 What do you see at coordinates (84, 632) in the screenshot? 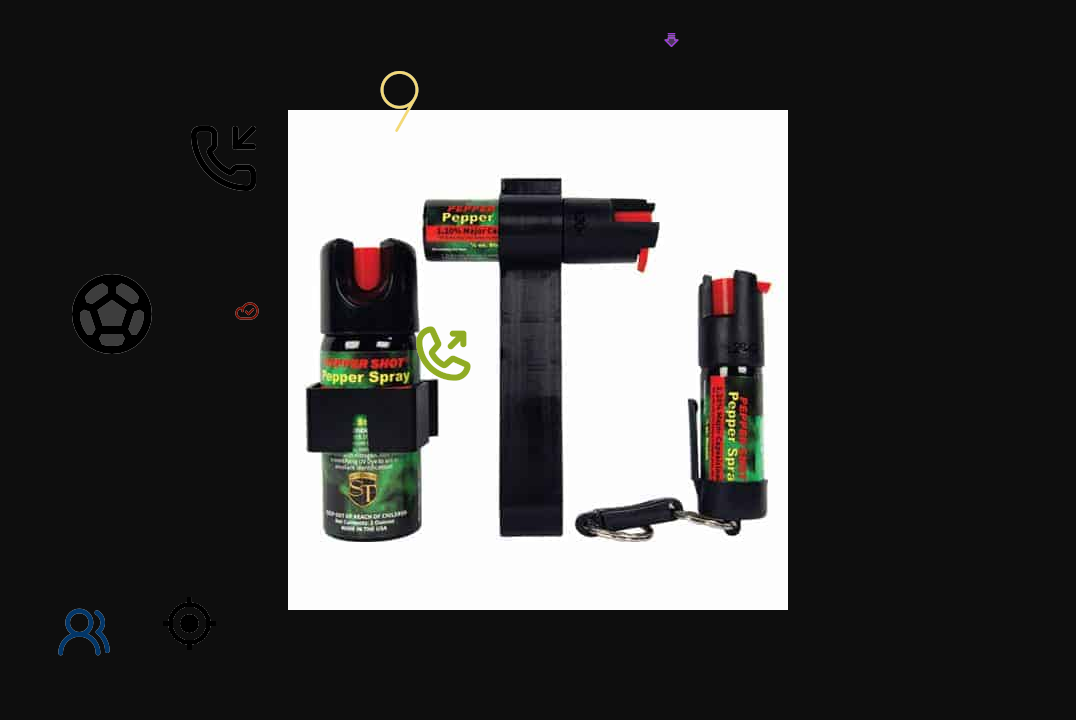
I see `view group members or team` at bounding box center [84, 632].